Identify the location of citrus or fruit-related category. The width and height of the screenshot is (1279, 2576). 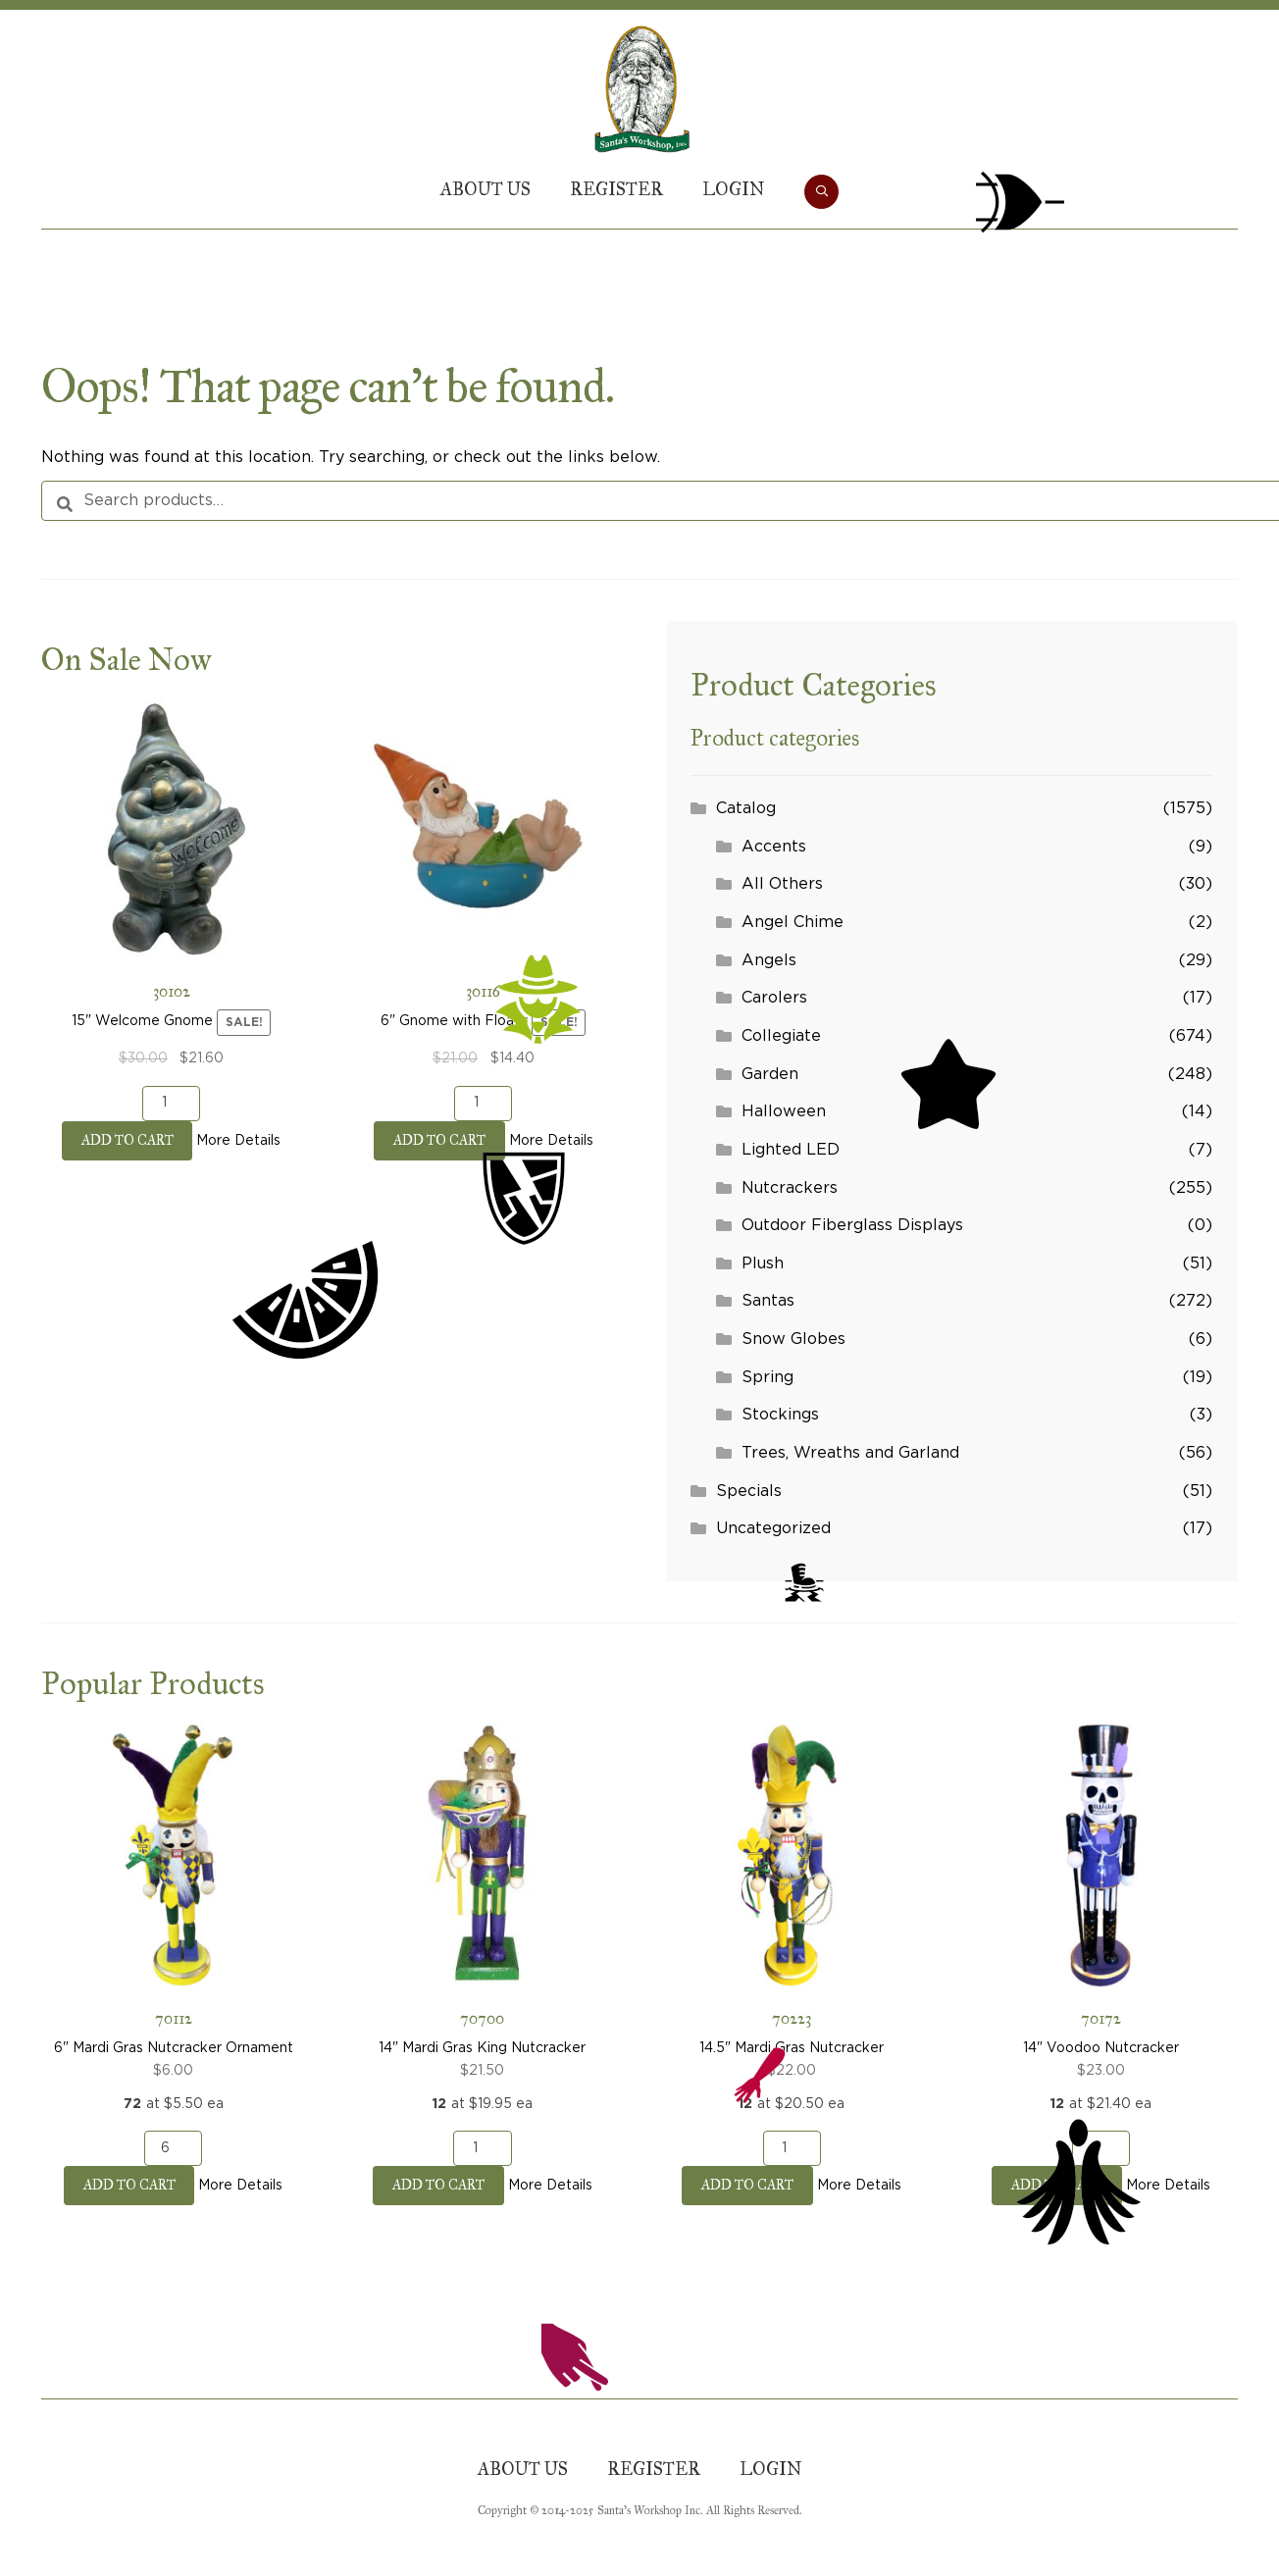
(305, 1300).